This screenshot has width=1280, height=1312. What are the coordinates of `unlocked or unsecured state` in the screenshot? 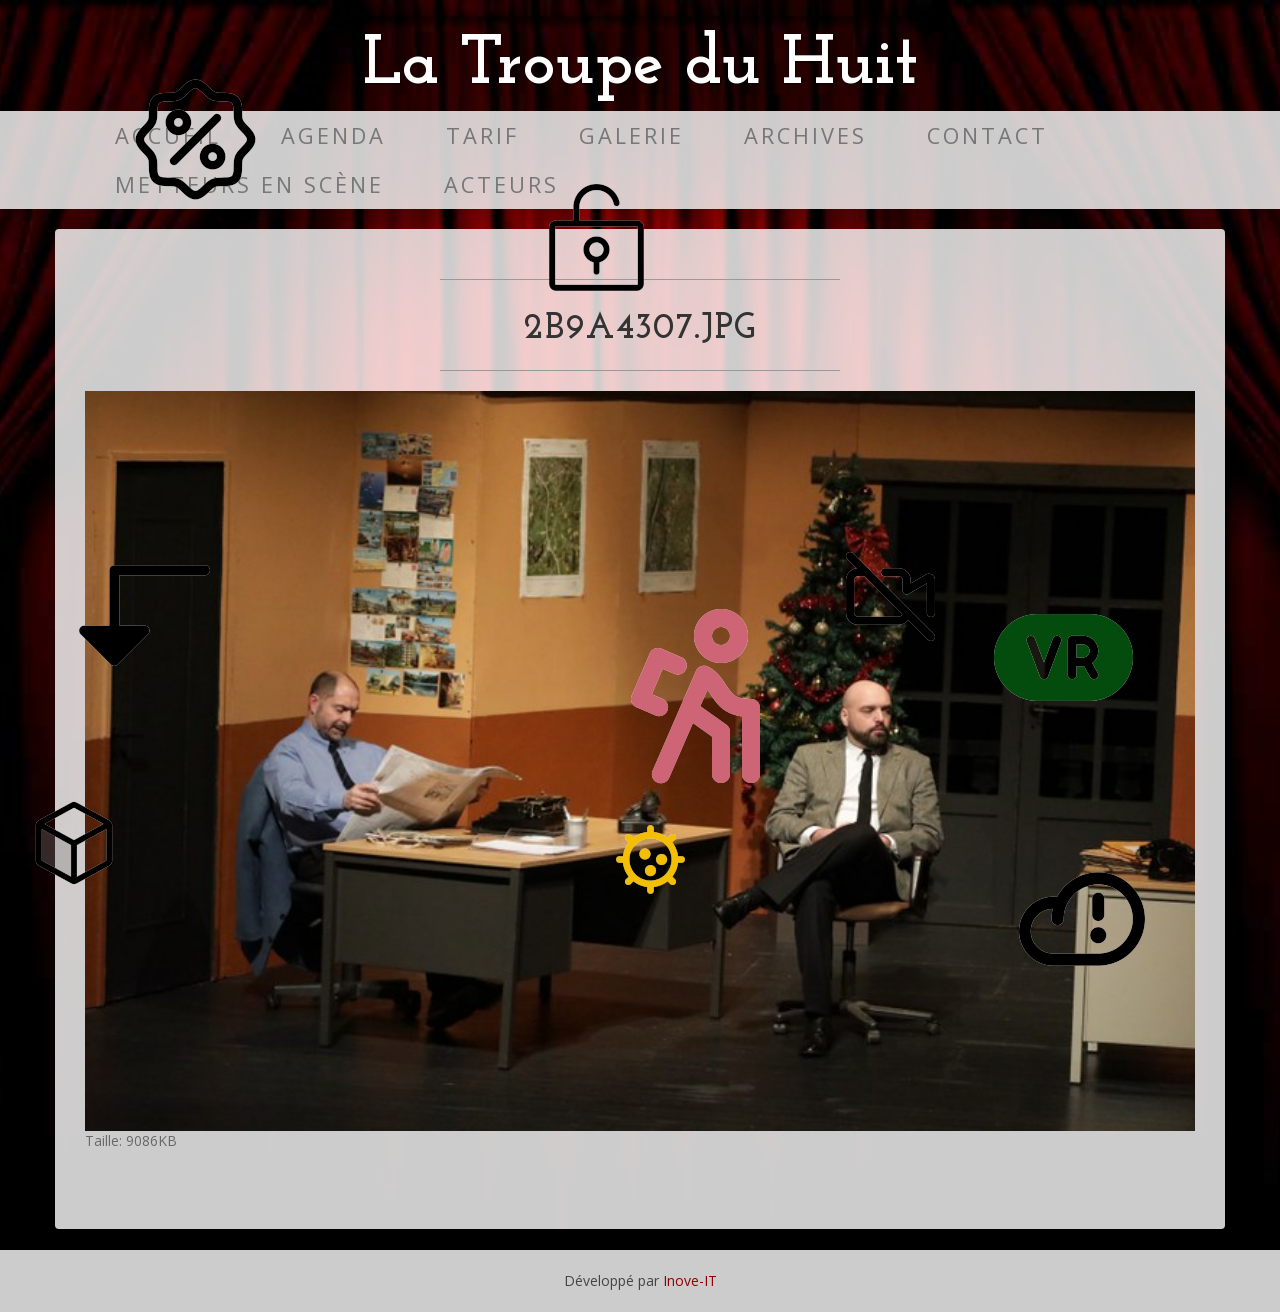 It's located at (596, 243).